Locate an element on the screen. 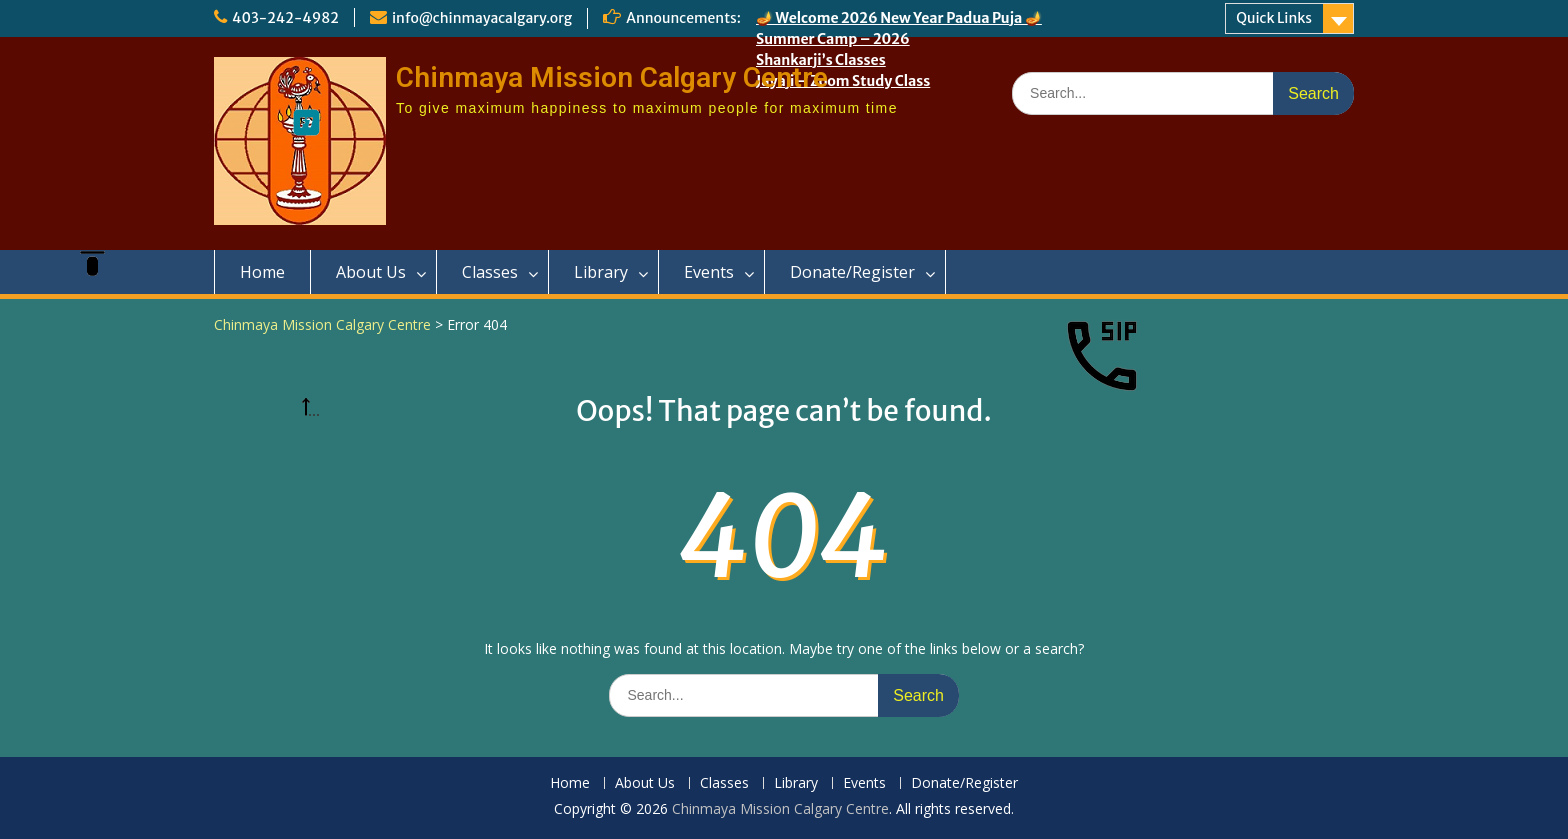  make a SIP (internet protocol) phone call is located at coordinates (1102, 356).